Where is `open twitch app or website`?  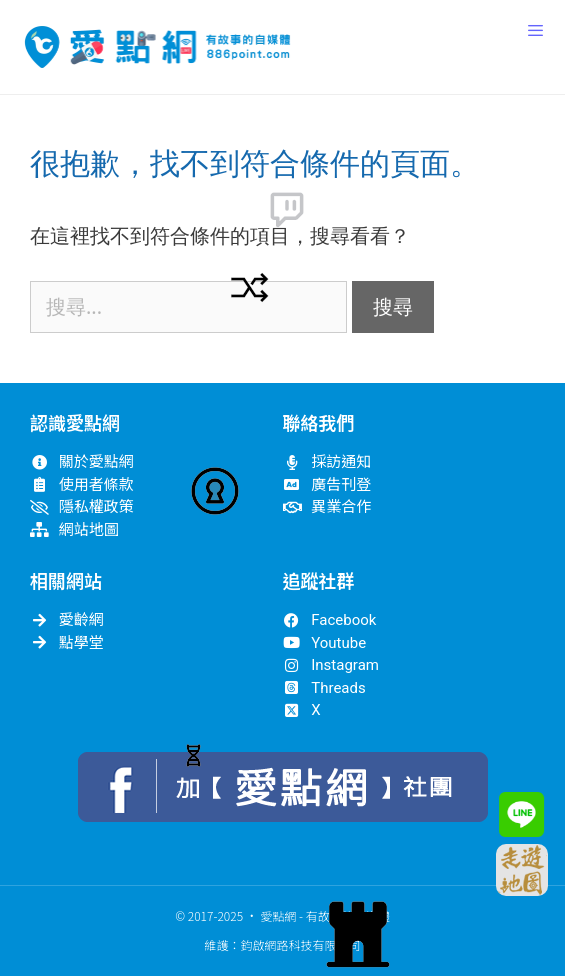 open twitch app or website is located at coordinates (287, 209).